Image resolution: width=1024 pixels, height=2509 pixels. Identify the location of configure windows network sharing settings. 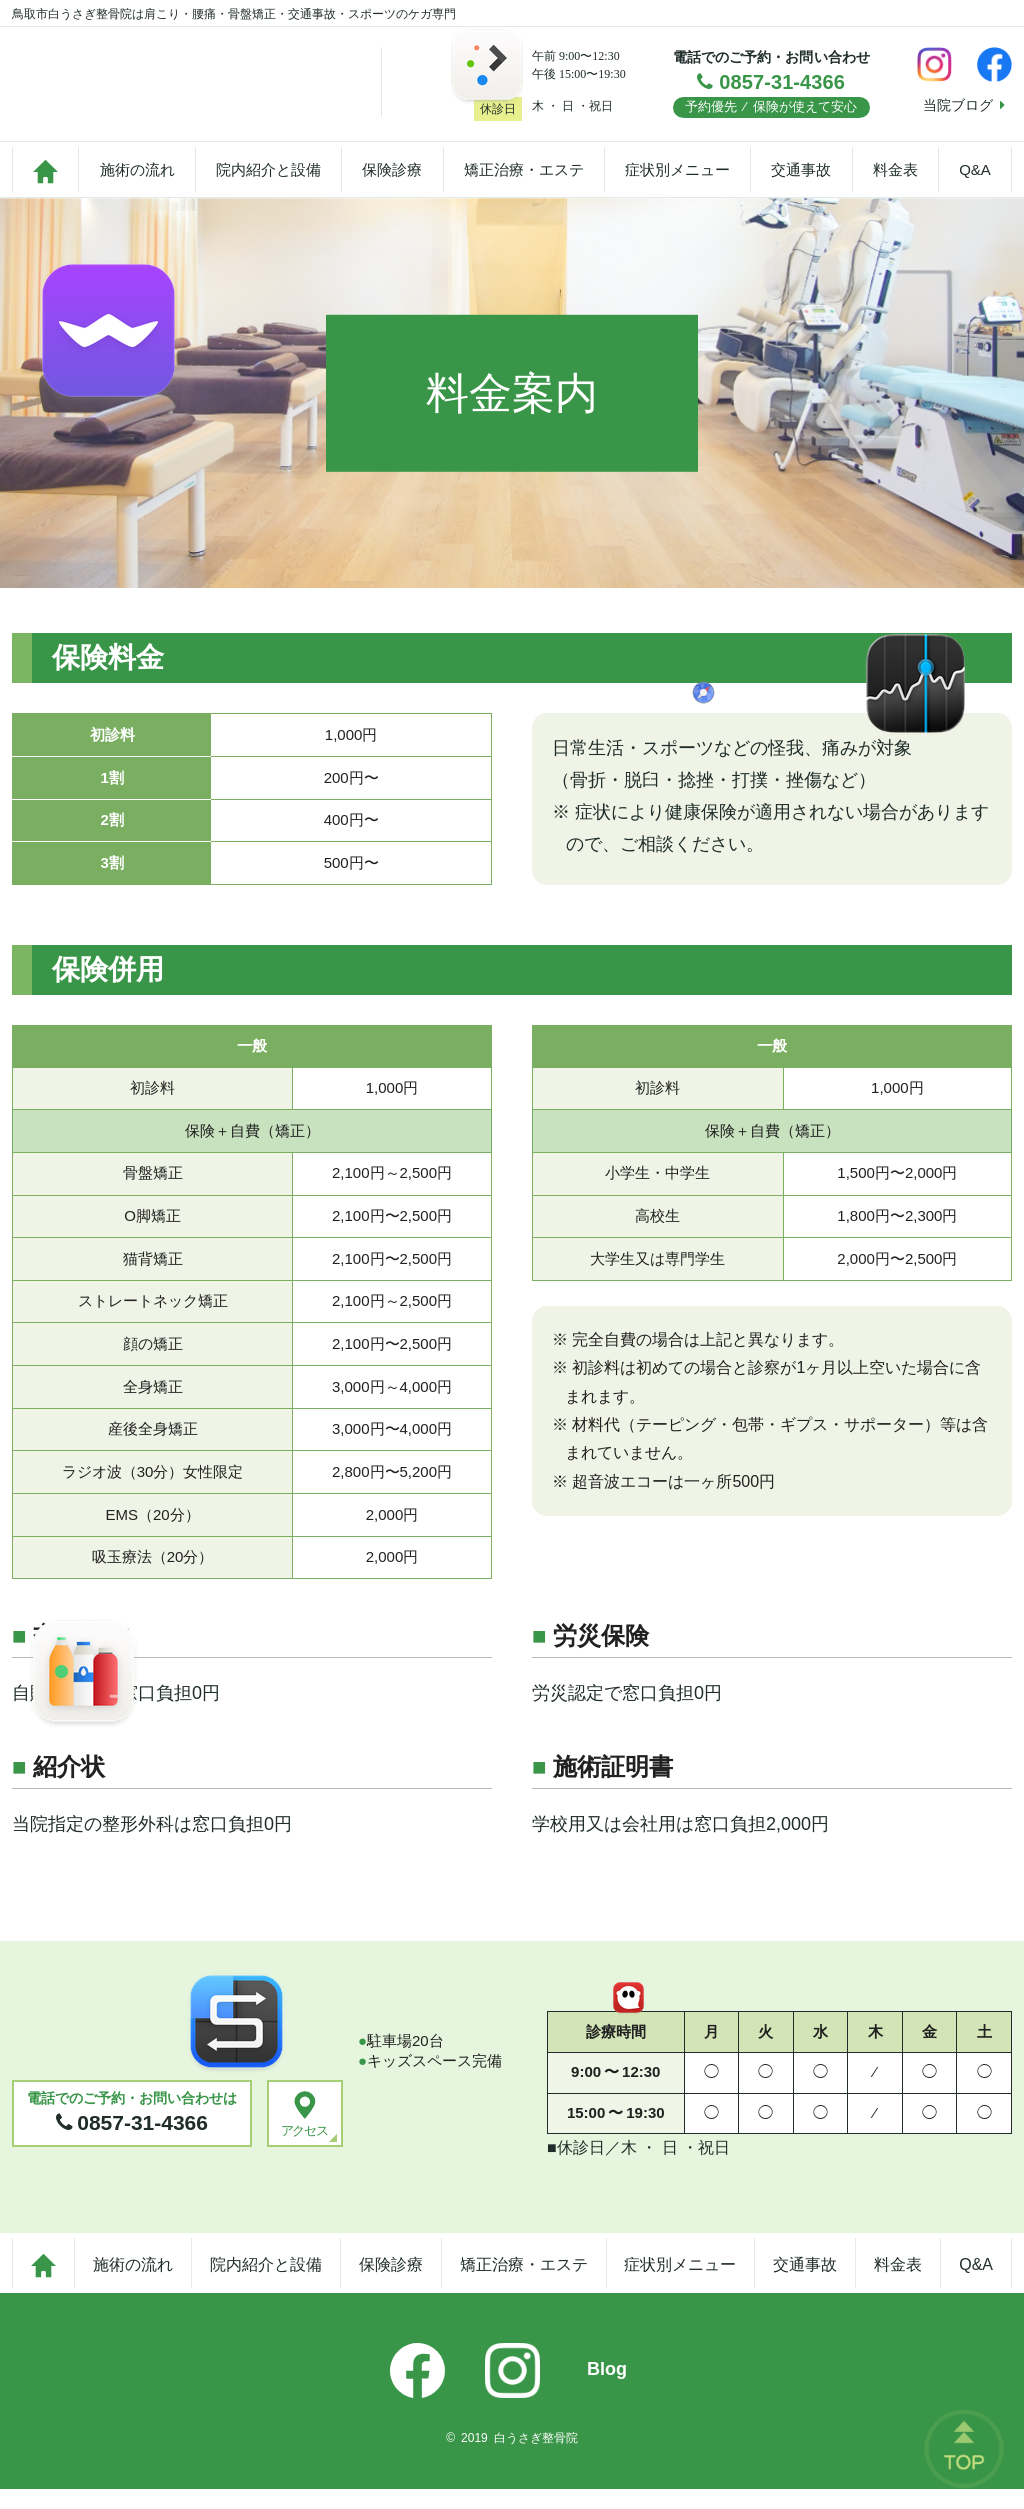
(236, 2021).